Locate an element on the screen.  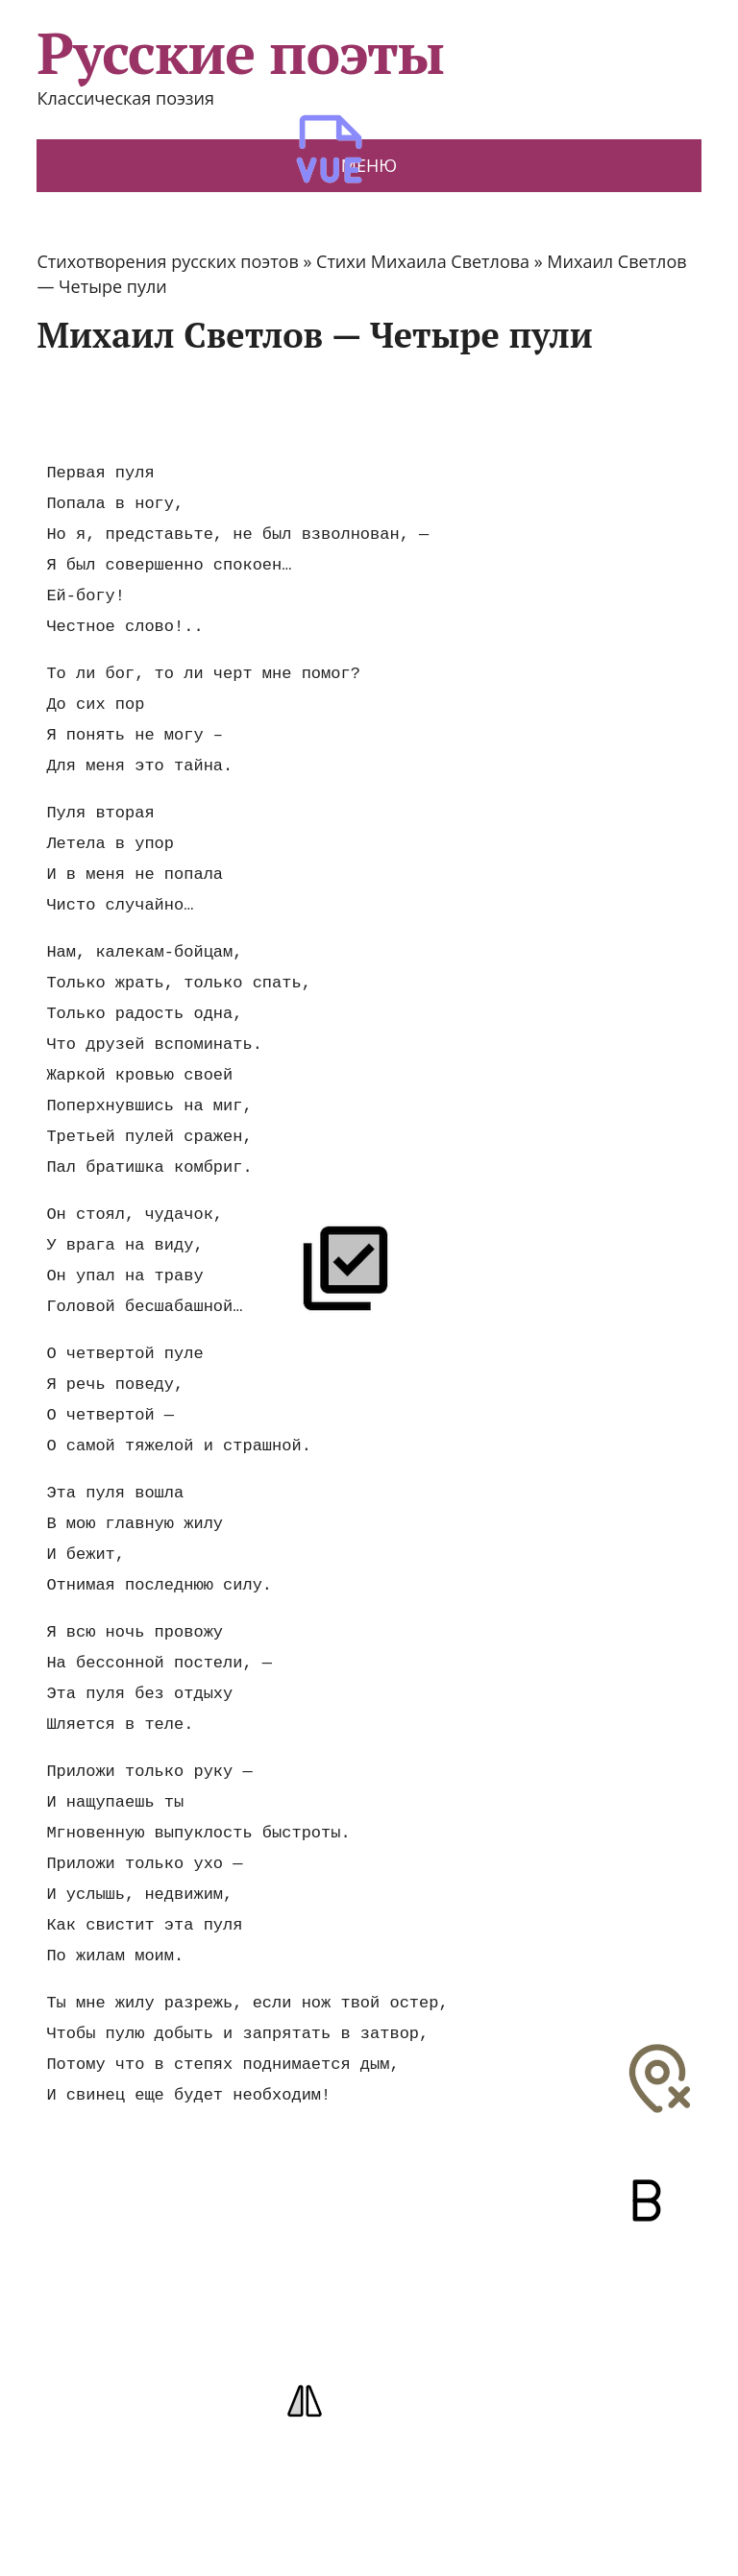
item successfully added to library is located at coordinates (345, 1268).